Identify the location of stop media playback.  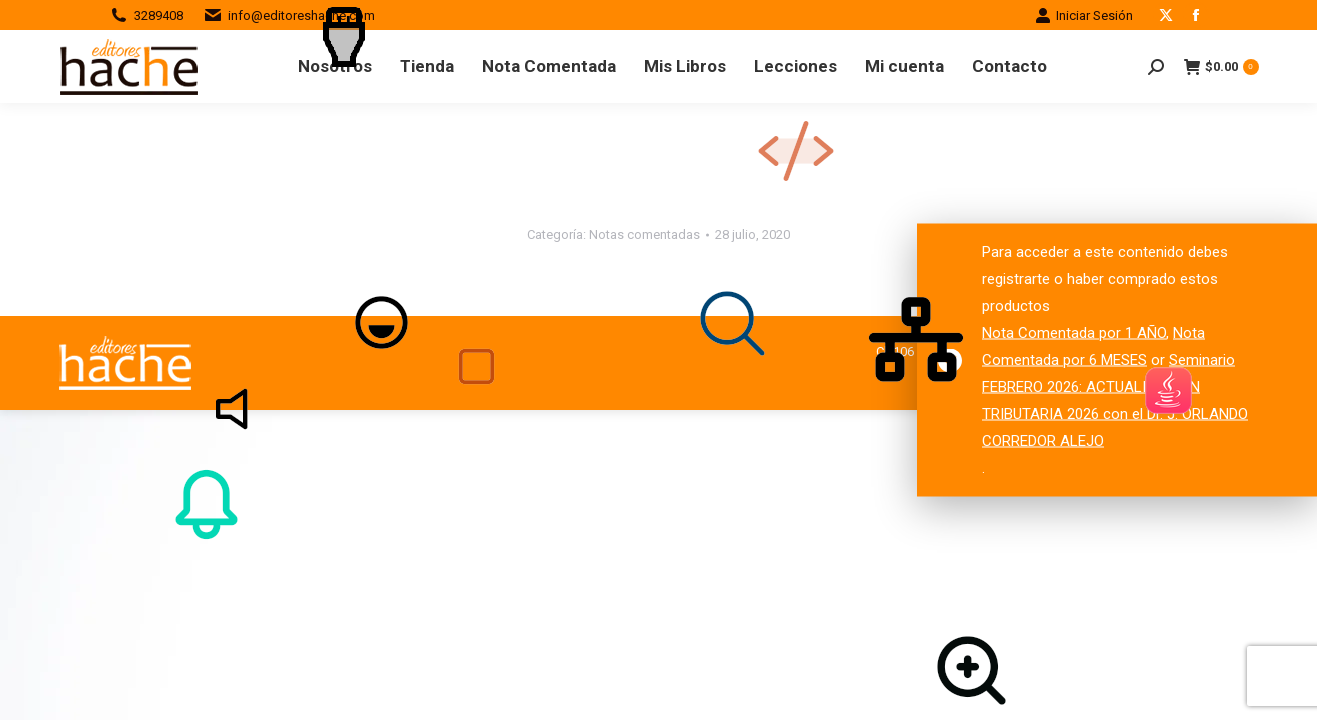
(476, 366).